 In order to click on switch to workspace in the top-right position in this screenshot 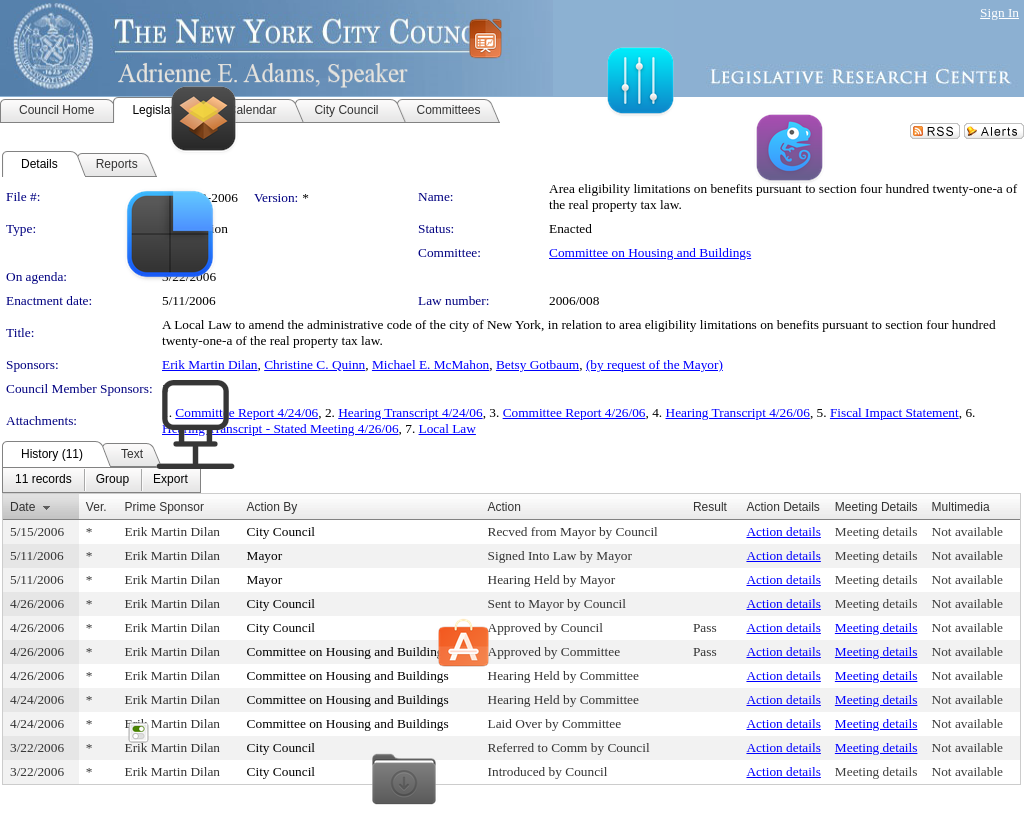, I will do `click(170, 234)`.